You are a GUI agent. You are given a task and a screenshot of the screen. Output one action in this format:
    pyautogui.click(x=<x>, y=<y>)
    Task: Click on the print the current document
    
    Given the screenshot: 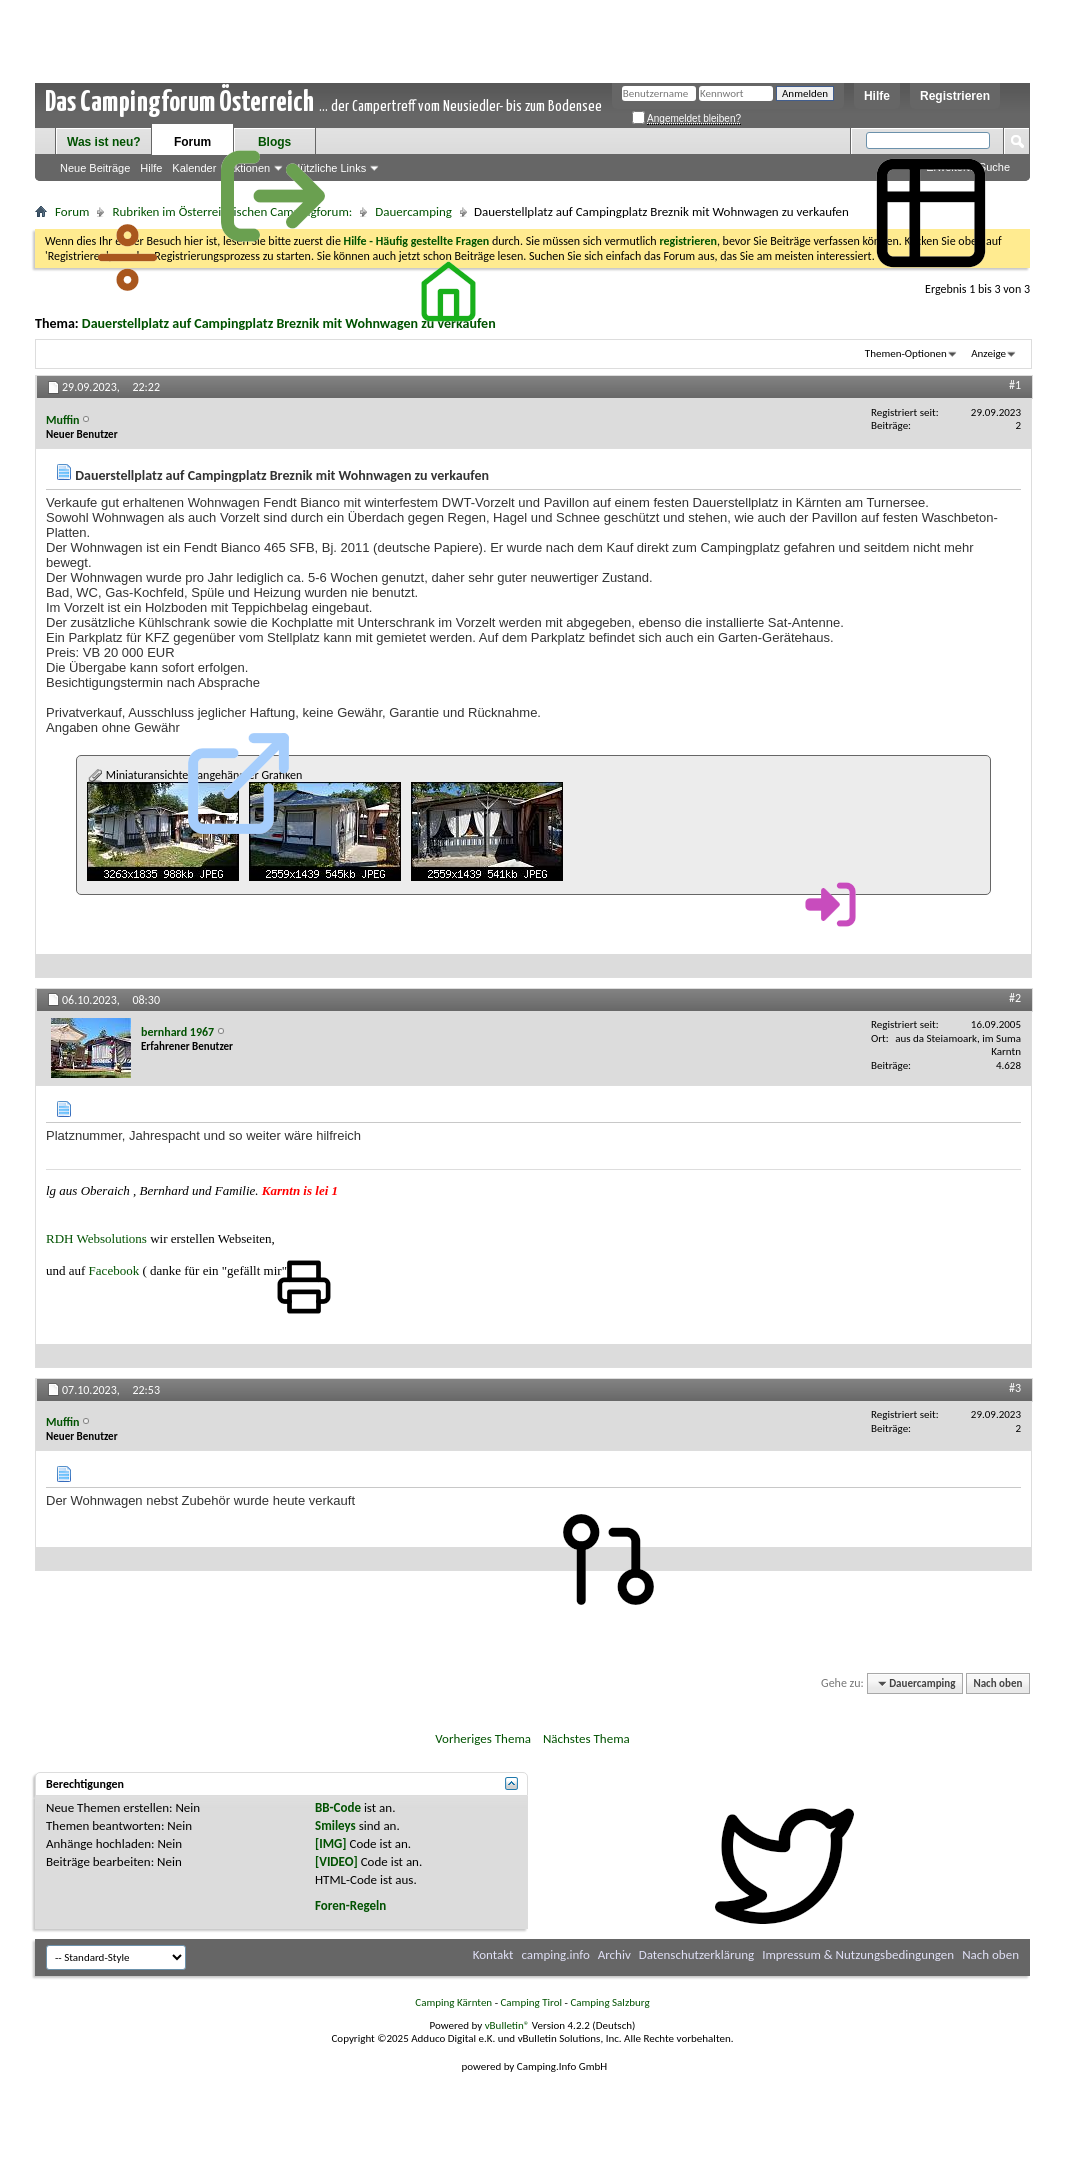 What is the action you would take?
    pyautogui.click(x=304, y=1287)
    